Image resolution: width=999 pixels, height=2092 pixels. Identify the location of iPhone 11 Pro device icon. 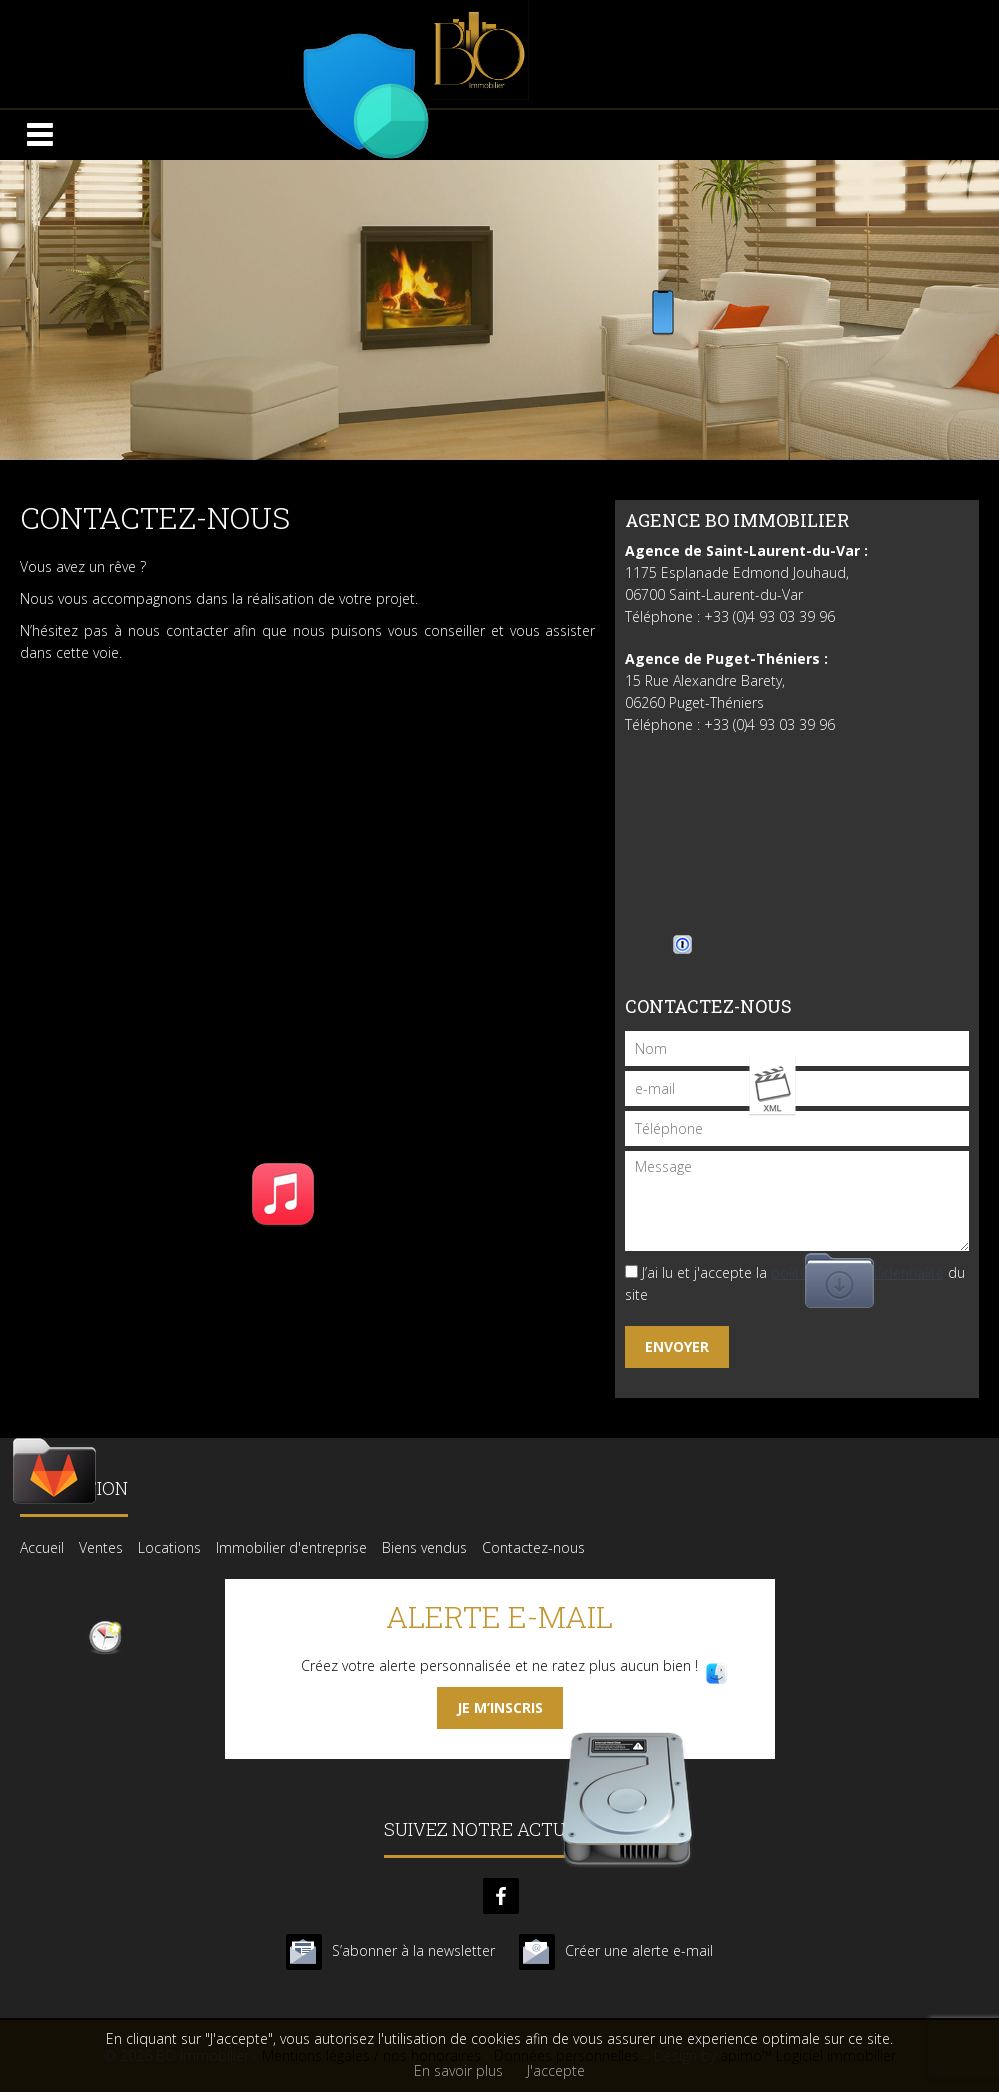
(663, 313).